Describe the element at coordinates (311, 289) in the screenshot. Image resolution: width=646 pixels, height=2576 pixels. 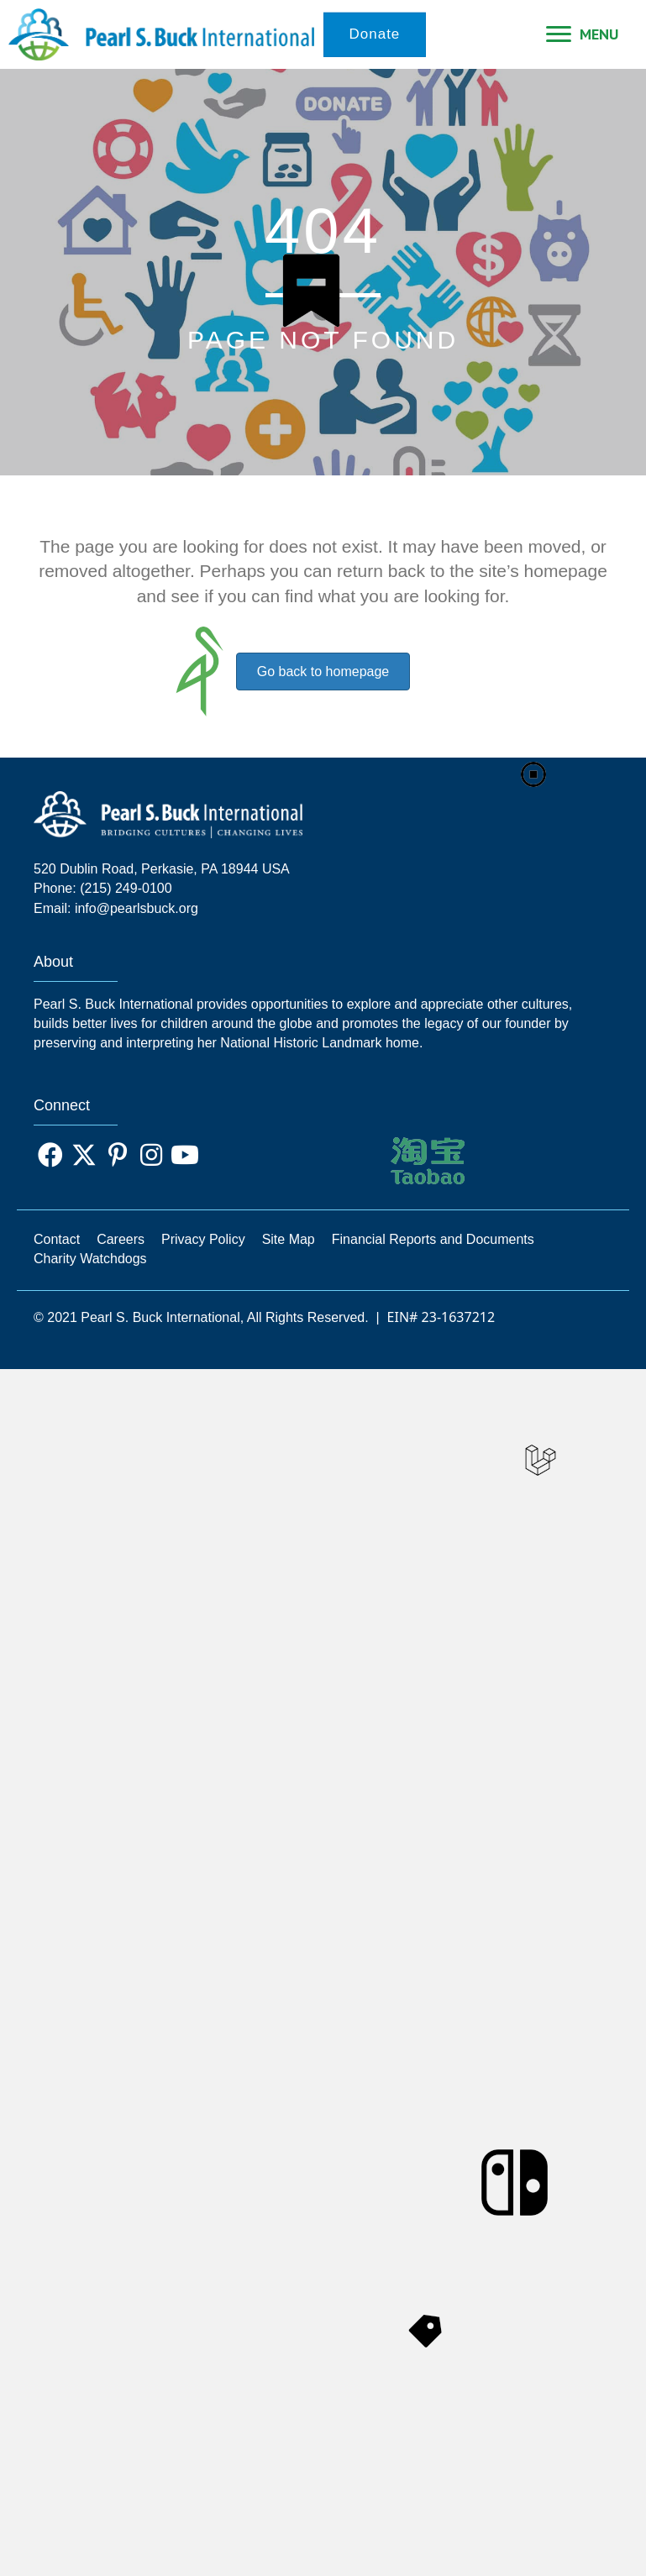
I see `remove from saved bookmarks` at that location.